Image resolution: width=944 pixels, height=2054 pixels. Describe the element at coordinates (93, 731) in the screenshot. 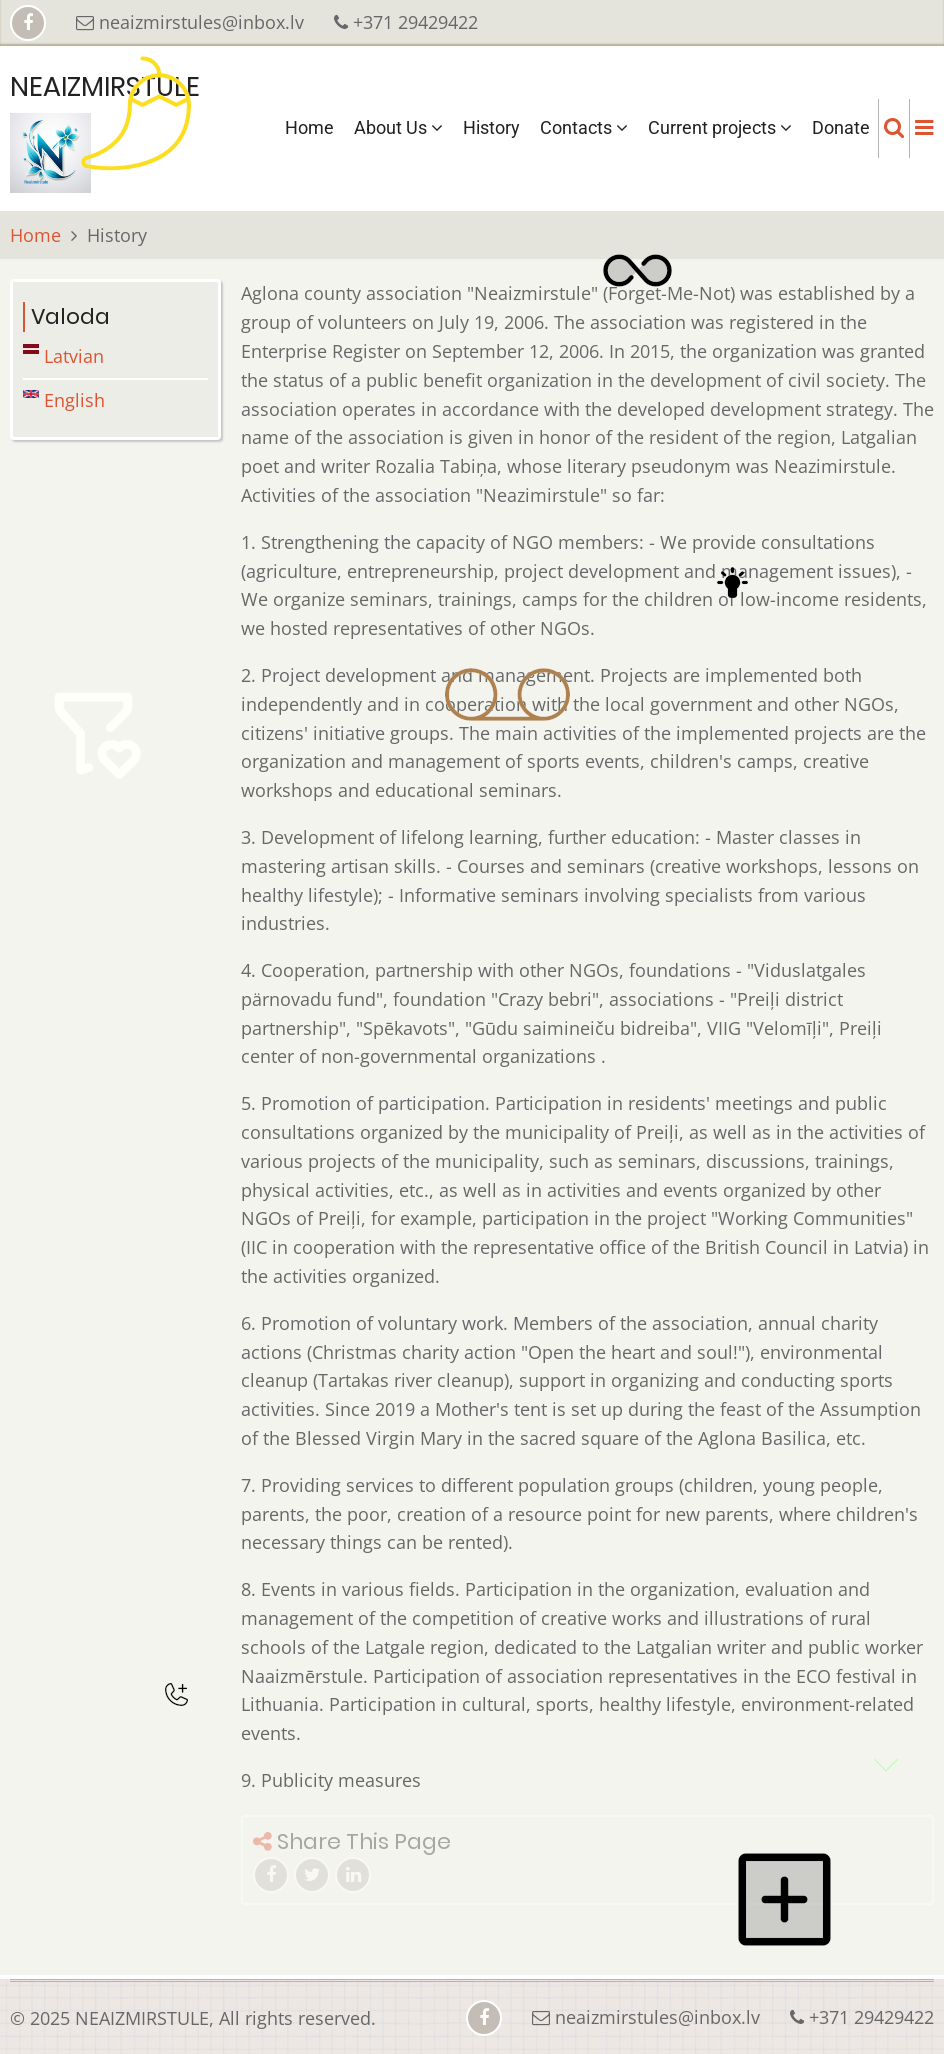

I see `filter by favorites` at that location.